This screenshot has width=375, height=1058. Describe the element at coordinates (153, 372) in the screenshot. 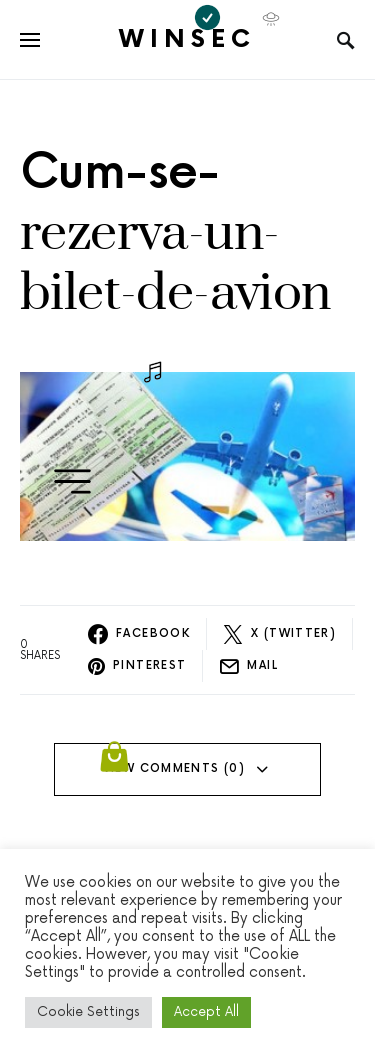

I see `access music or audio player` at that location.